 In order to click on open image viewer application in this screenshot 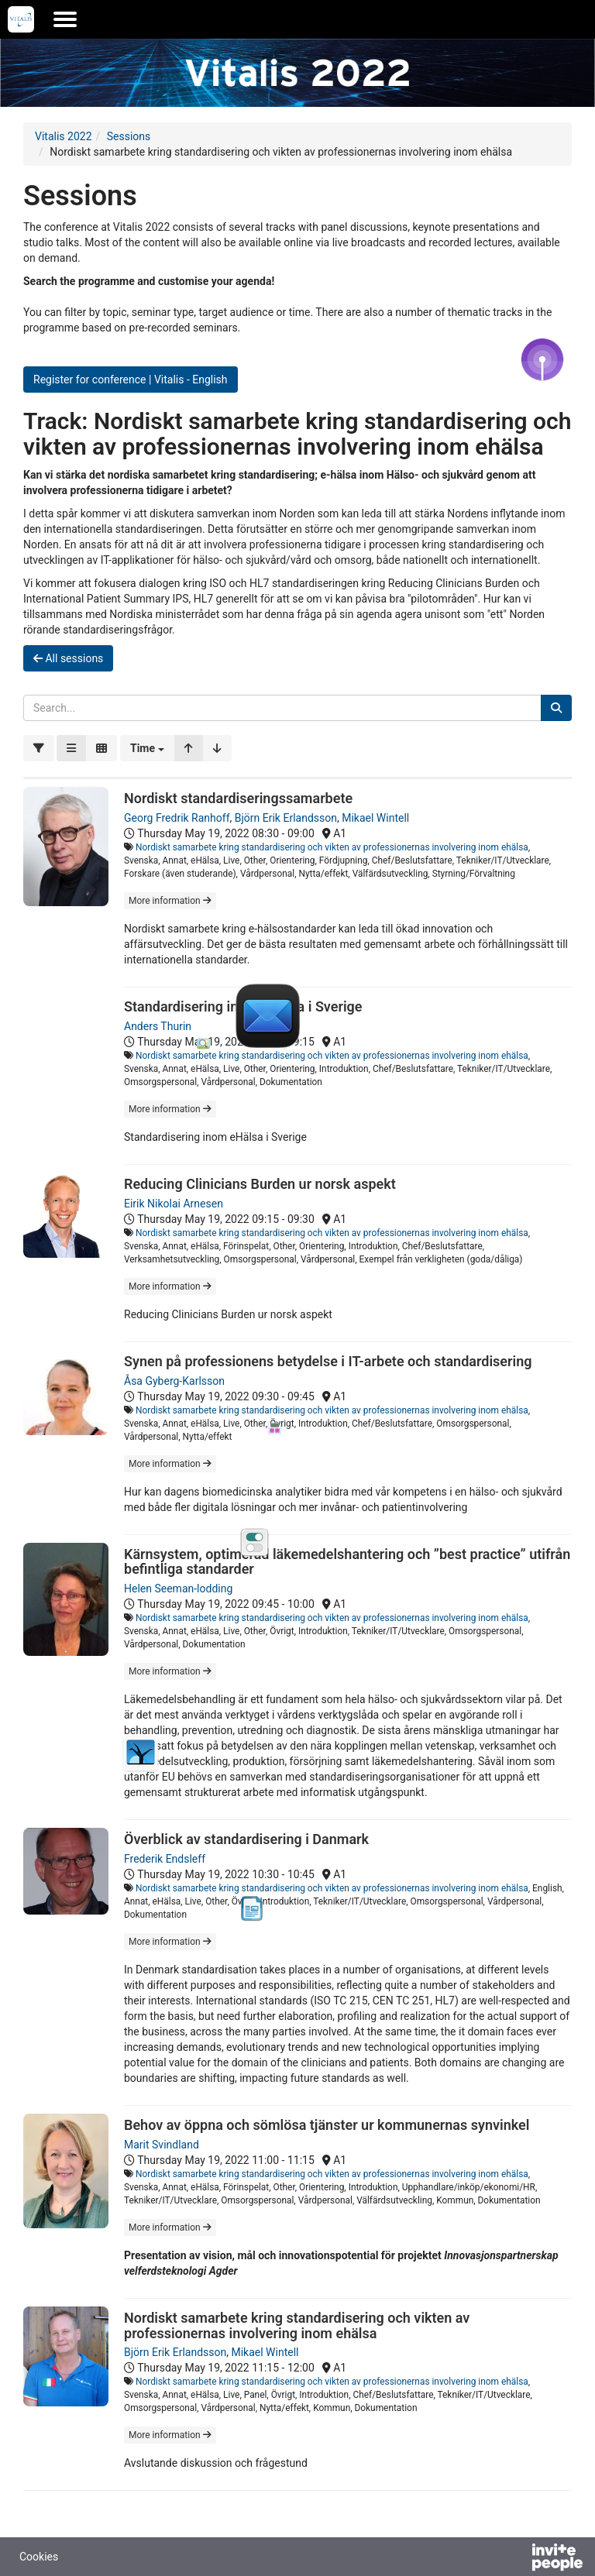, I will do `click(203, 1043)`.